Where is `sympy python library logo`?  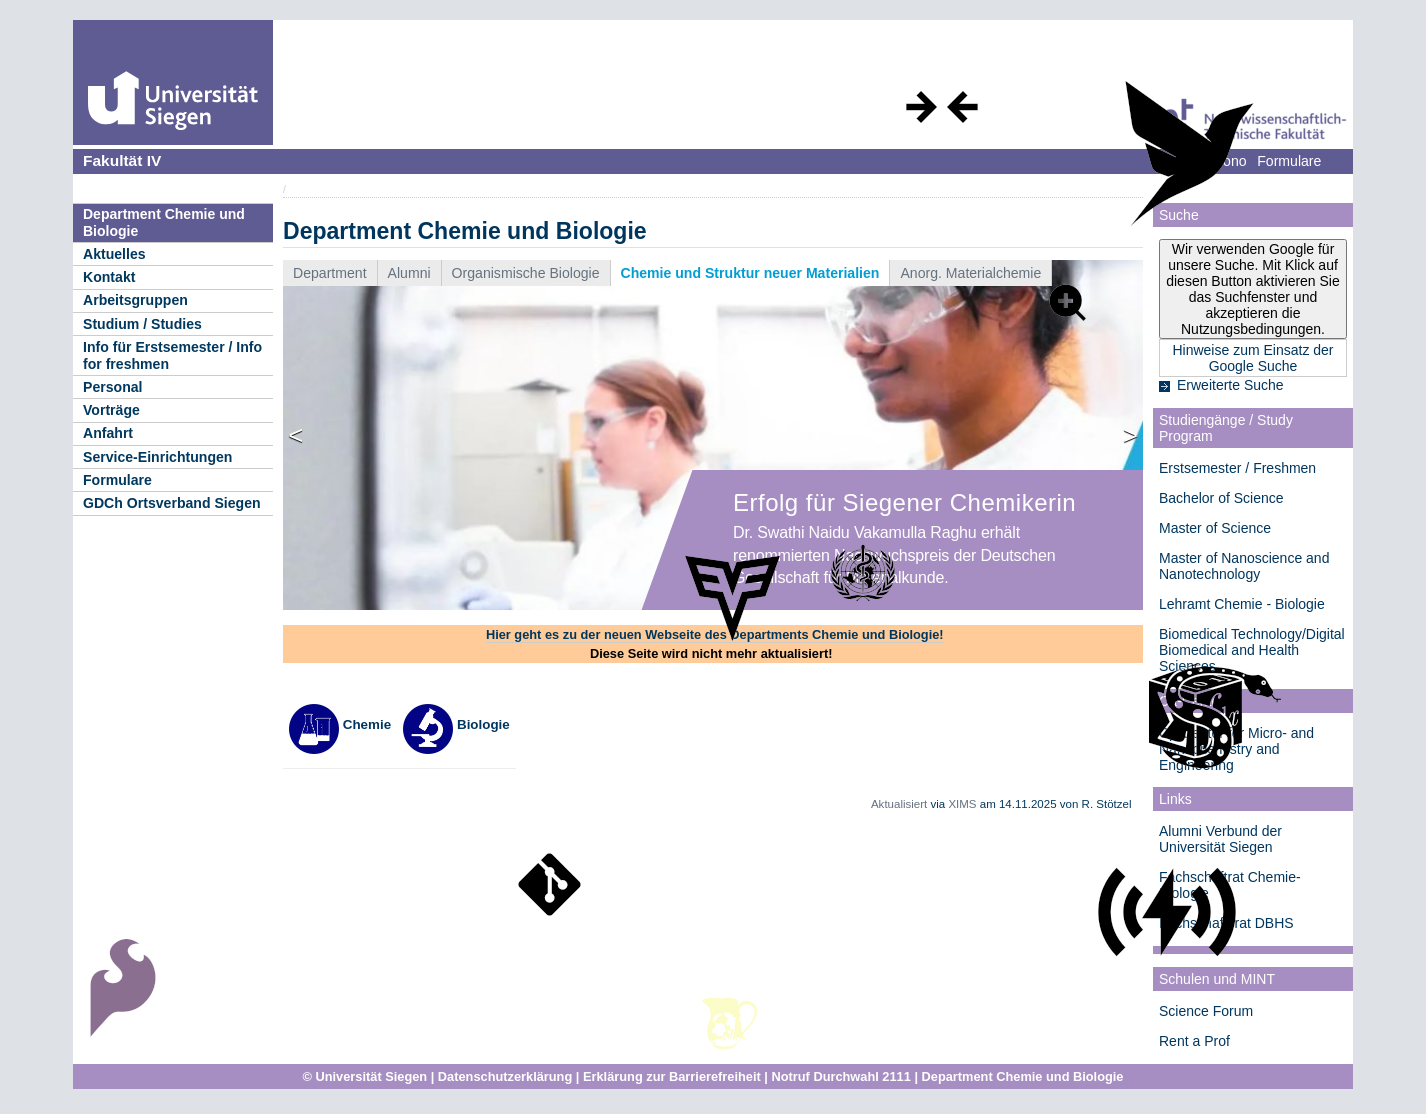 sympy python library logo is located at coordinates (1215, 716).